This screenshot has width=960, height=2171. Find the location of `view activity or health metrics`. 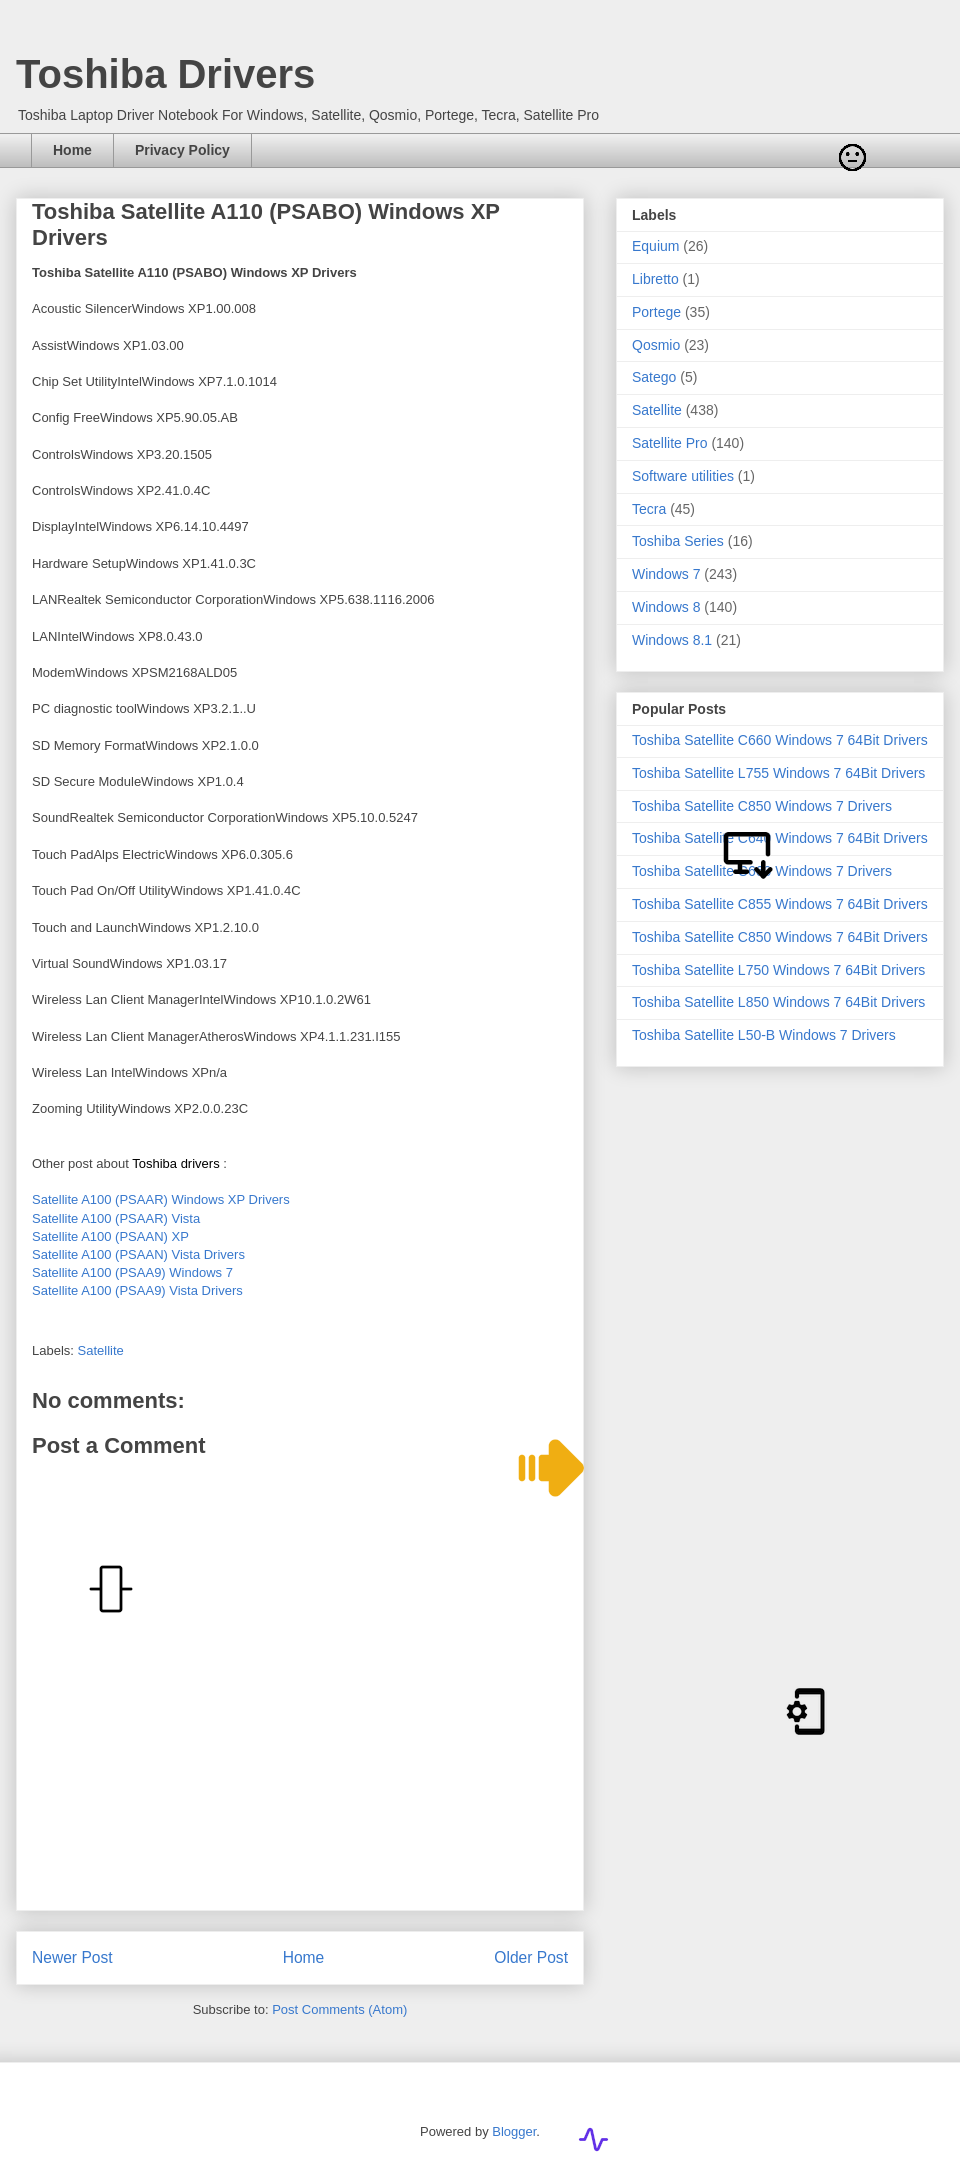

view activity or health metrics is located at coordinates (593, 2139).